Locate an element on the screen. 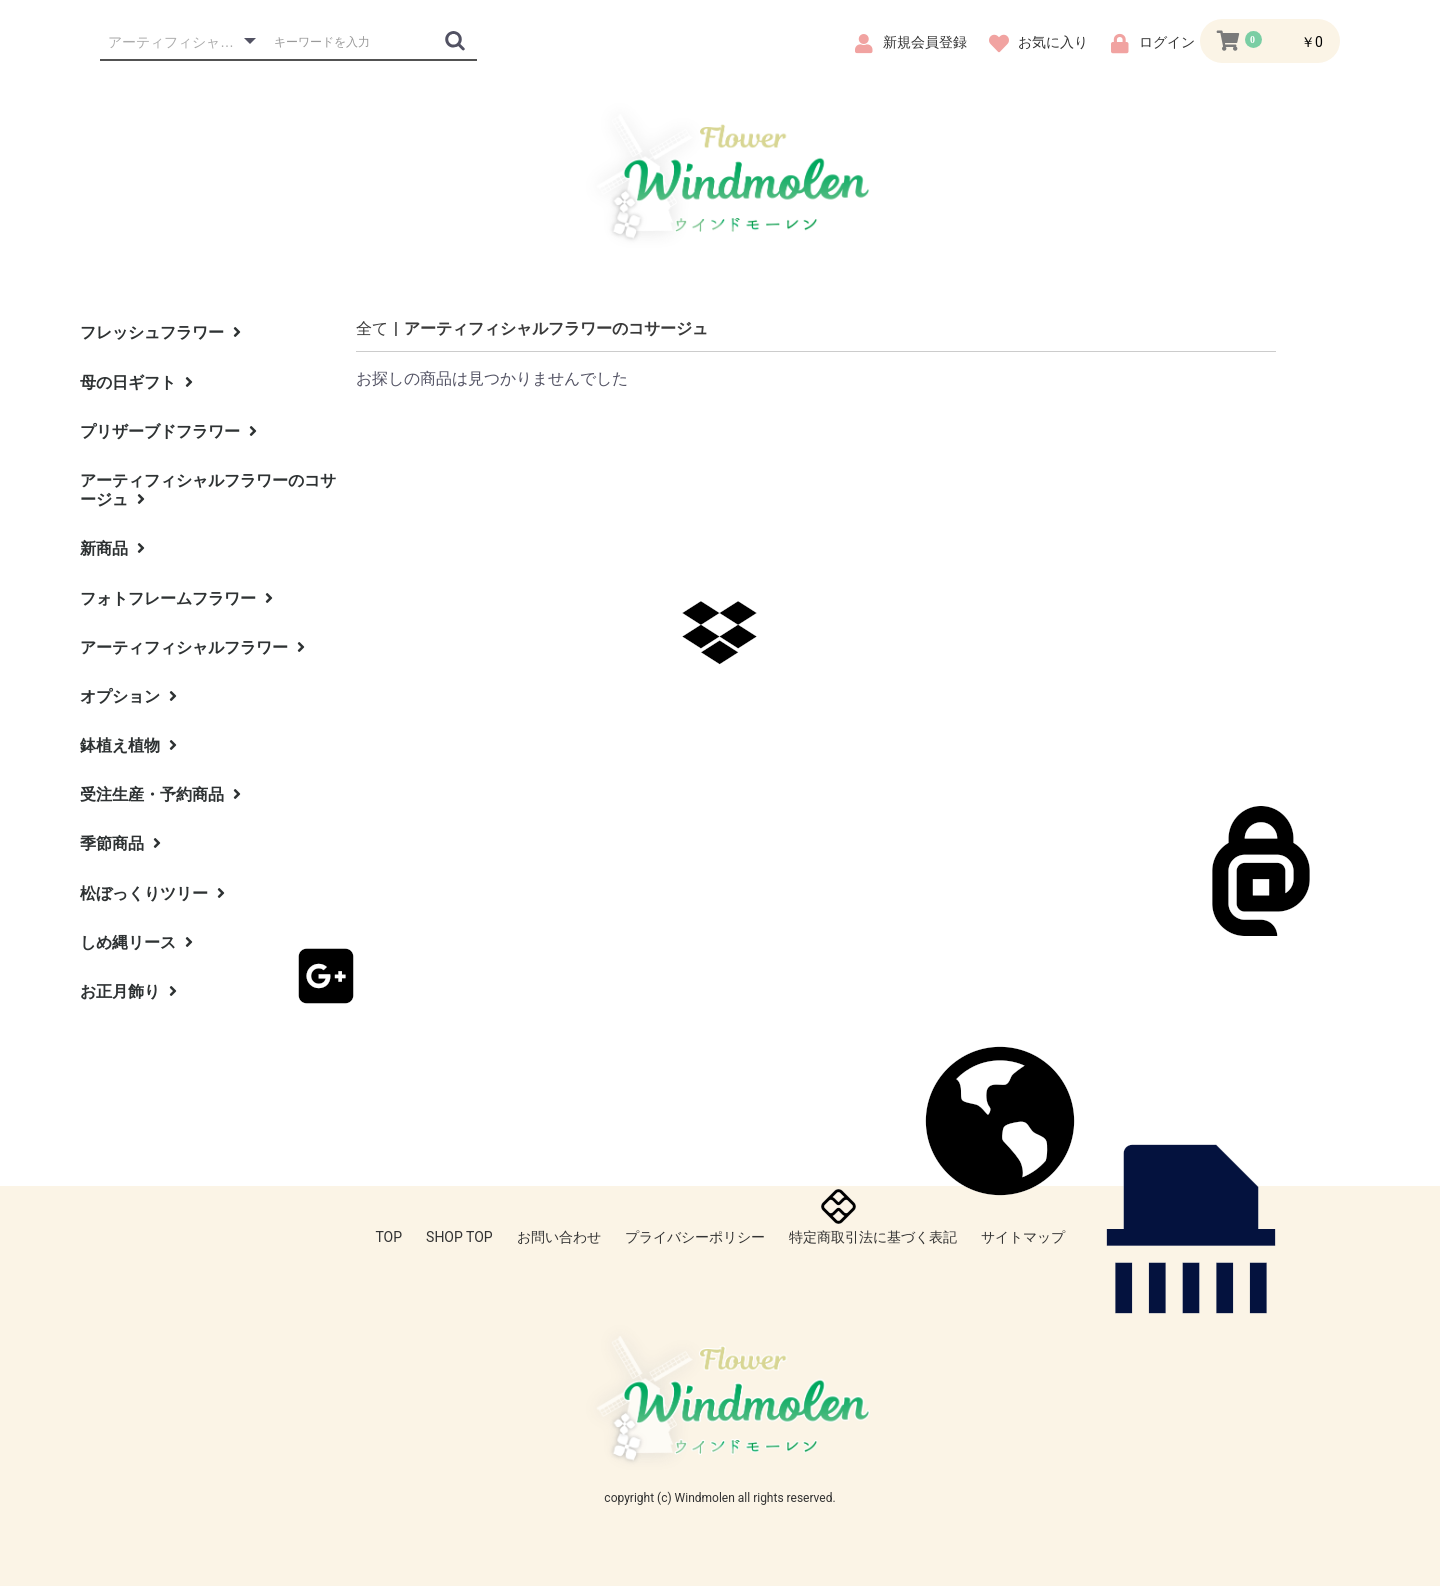 This screenshot has height=1586, width=1440. open addy.io email alias service is located at coordinates (1261, 871).